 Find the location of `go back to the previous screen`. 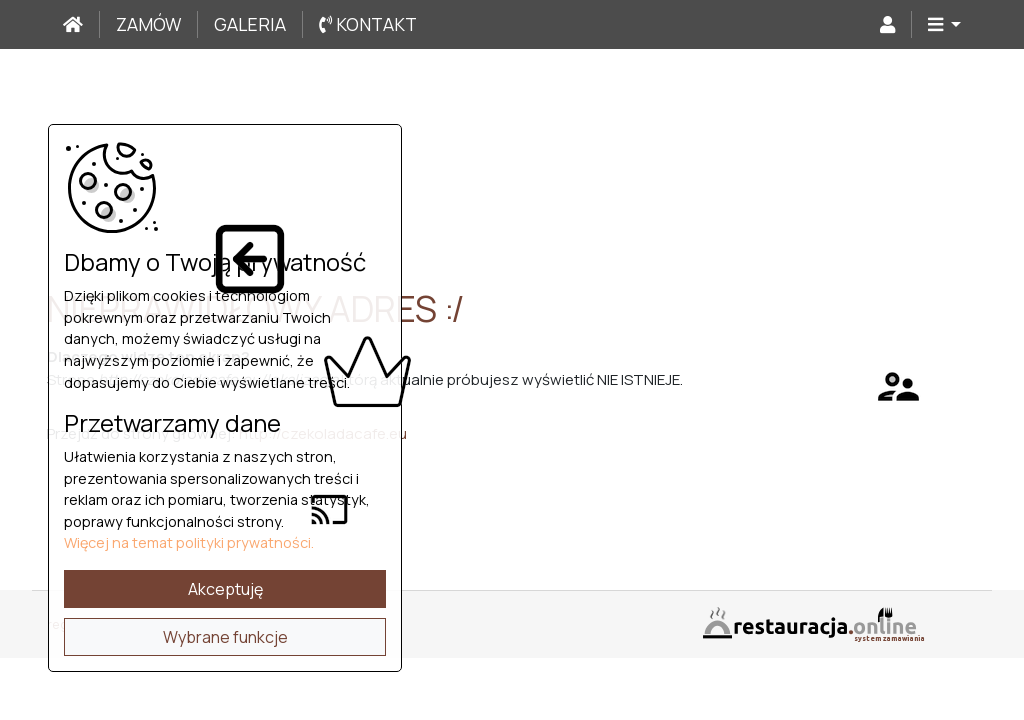

go back to the previous screen is located at coordinates (250, 259).